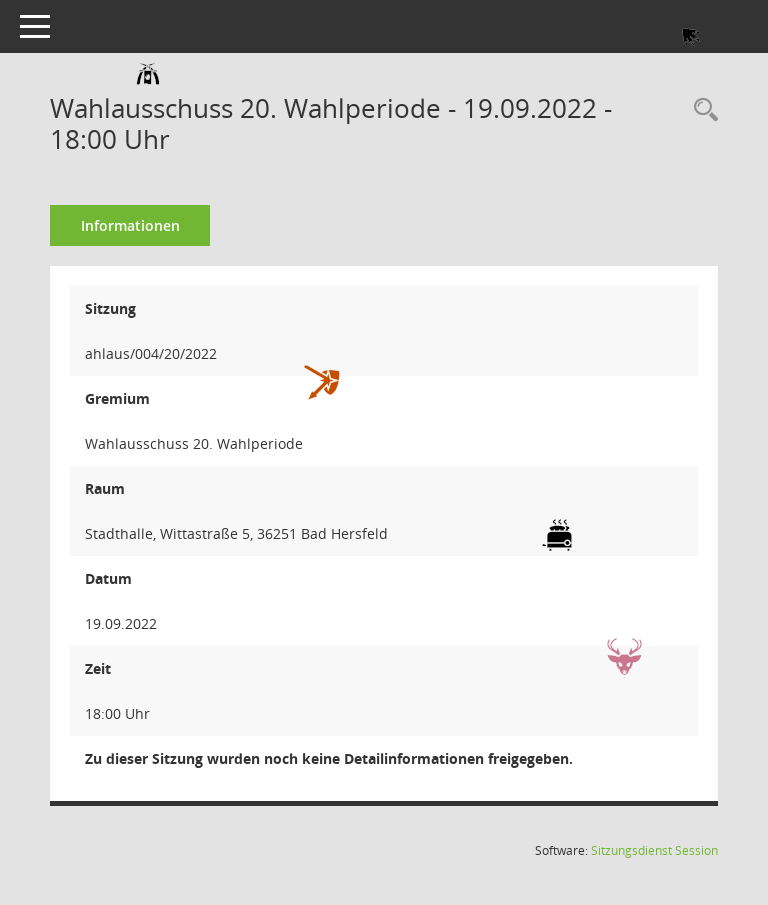  Describe the element at coordinates (148, 74) in the screenshot. I see `select a clan or faction banner` at that location.